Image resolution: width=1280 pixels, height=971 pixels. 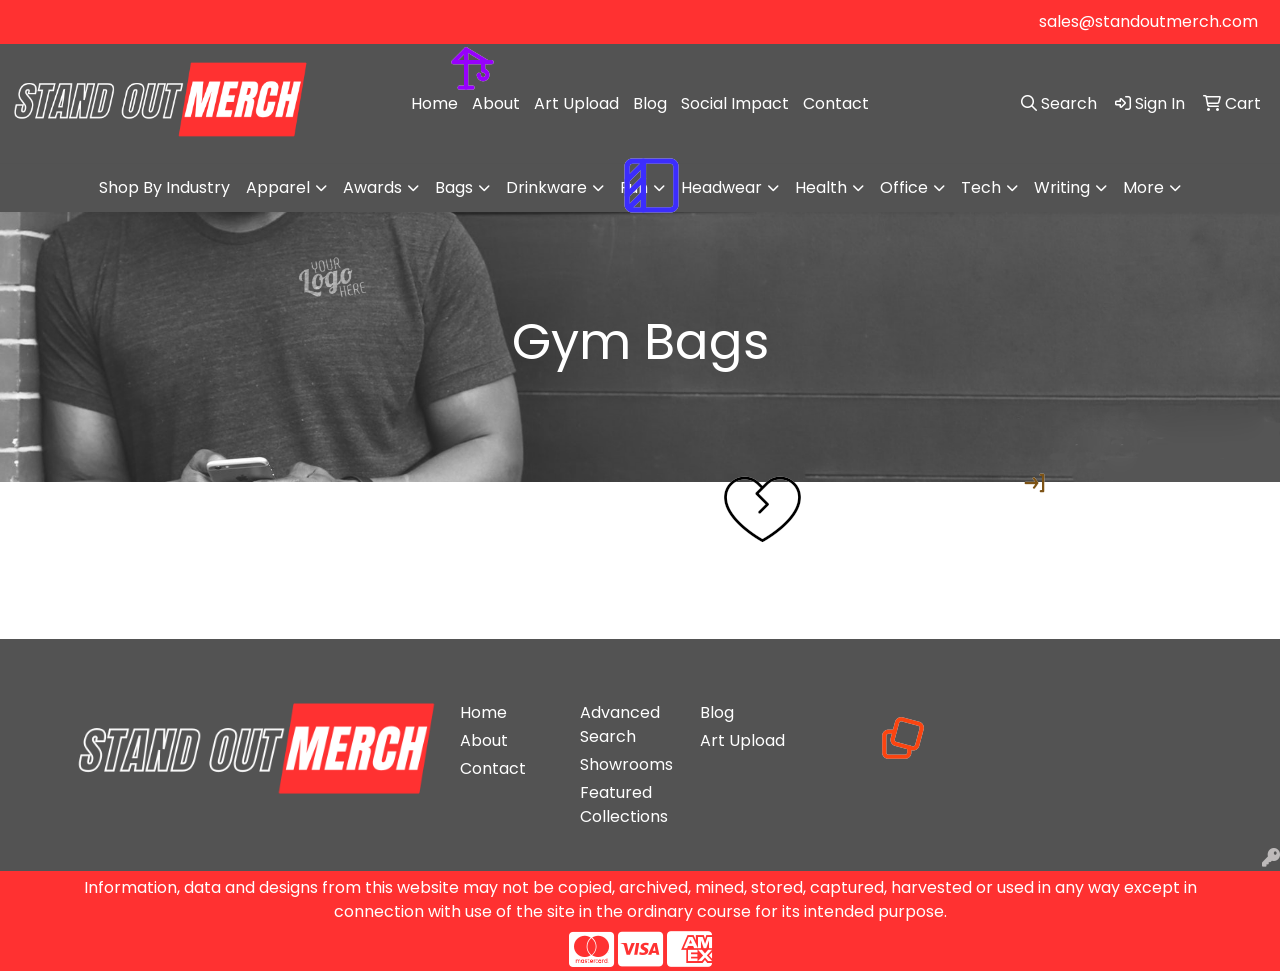 I want to click on swipe to switch between cards or items, so click(x=903, y=738).